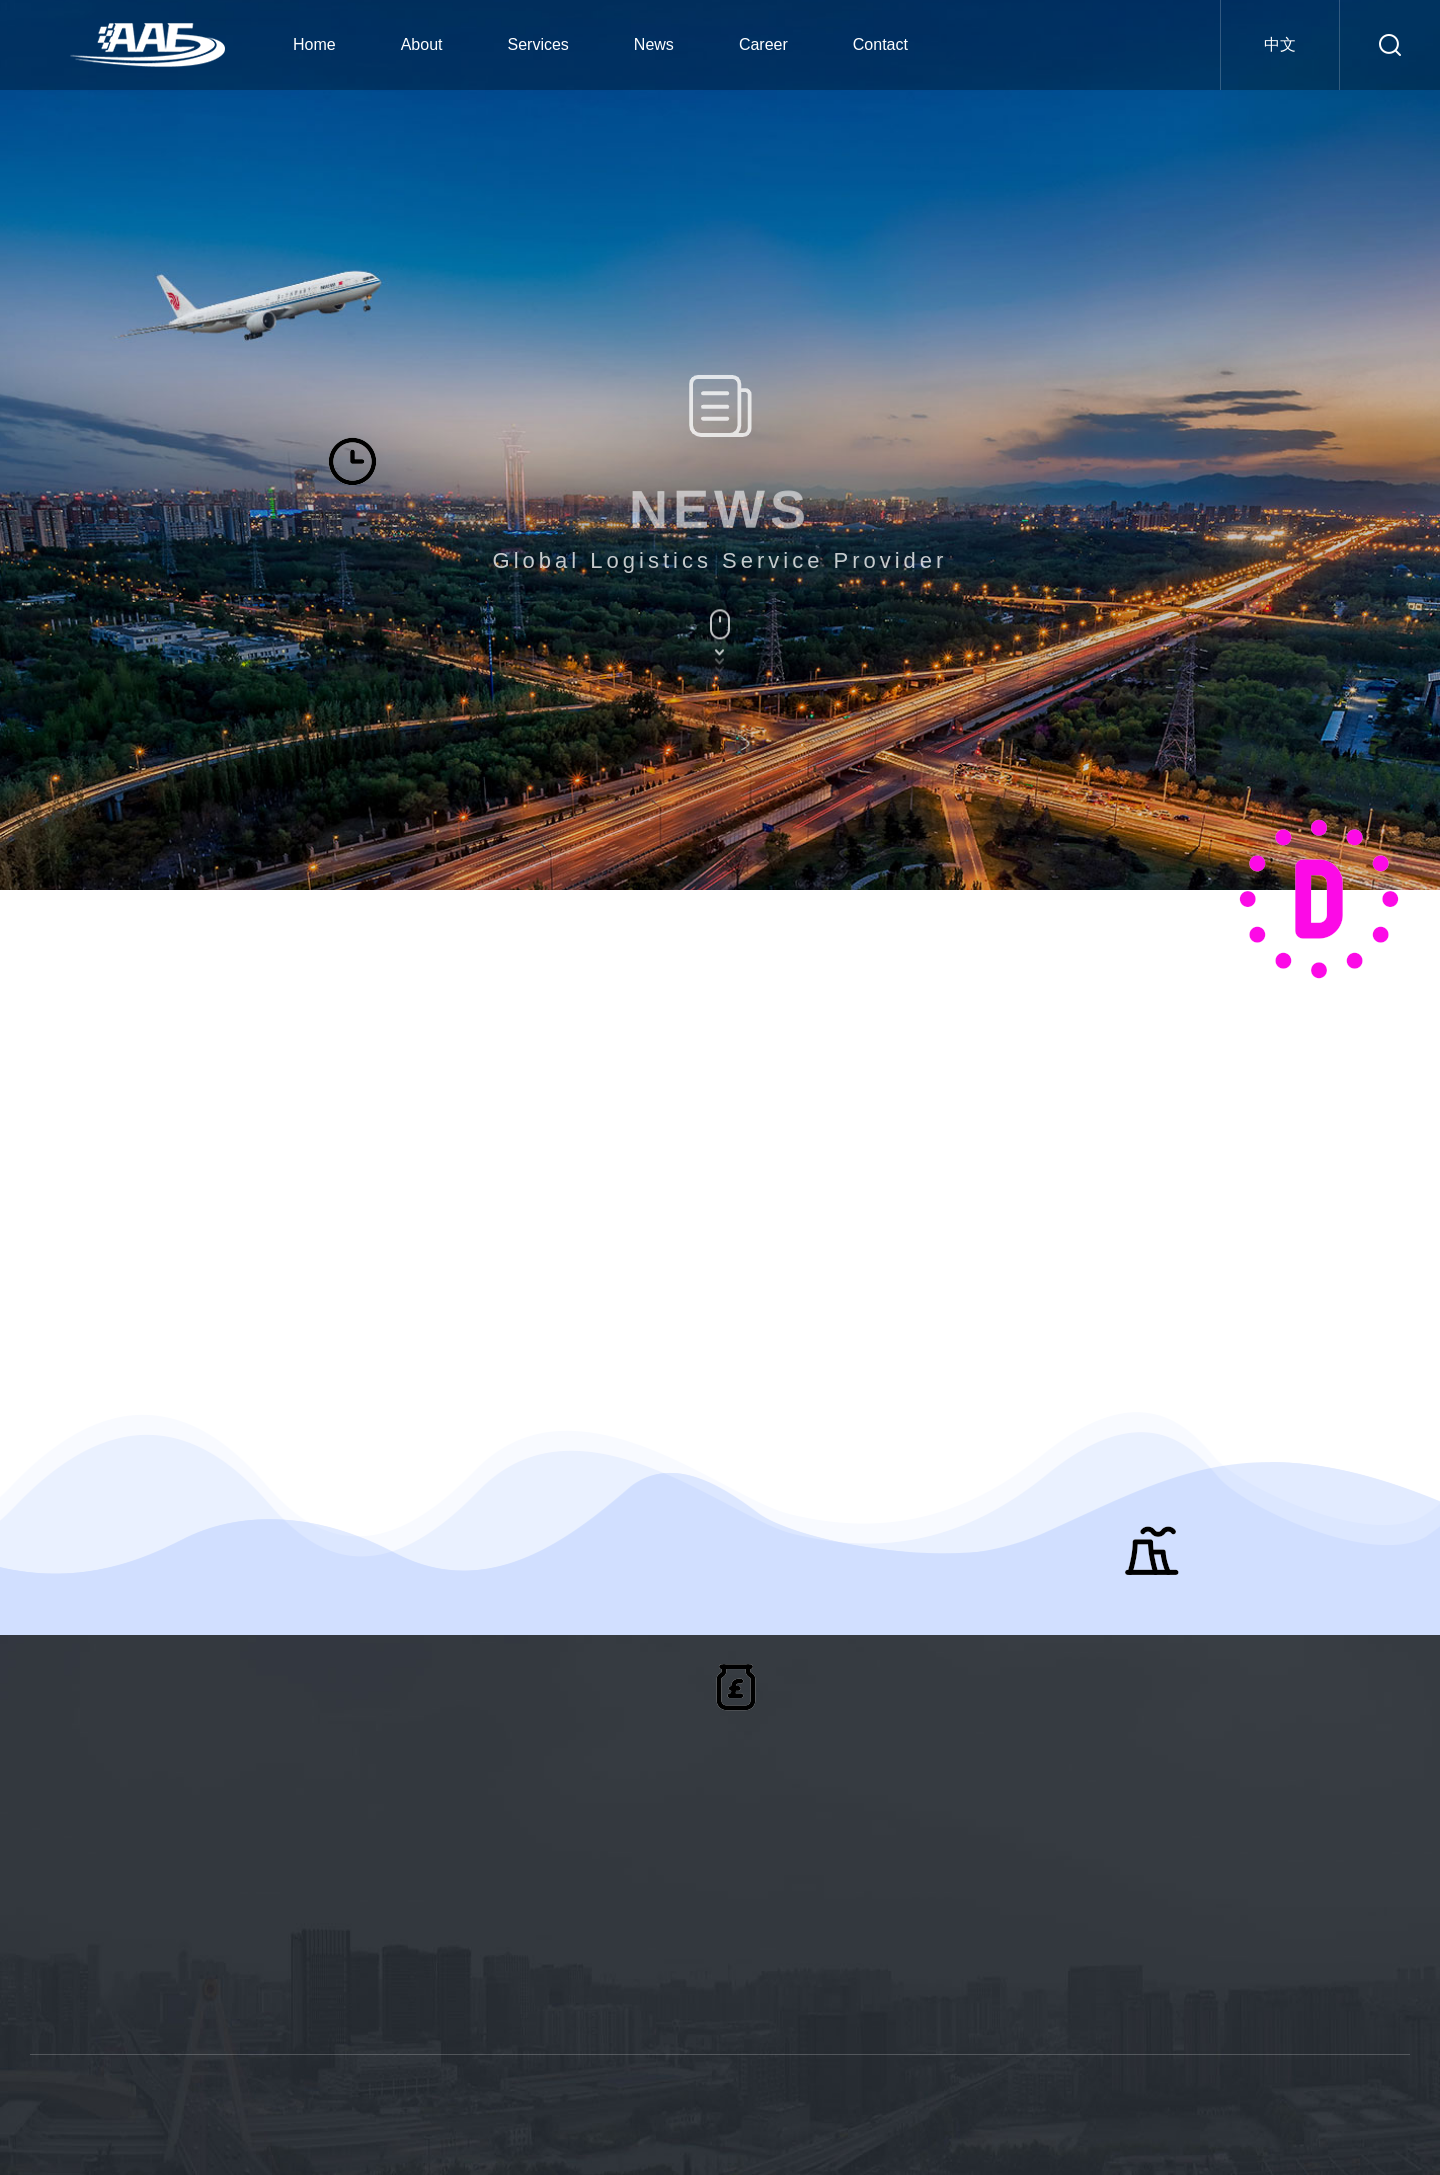 The width and height of the screenshot is (1440, 2175). I want to click on donate or tip in pounds, so click(736, 1686).